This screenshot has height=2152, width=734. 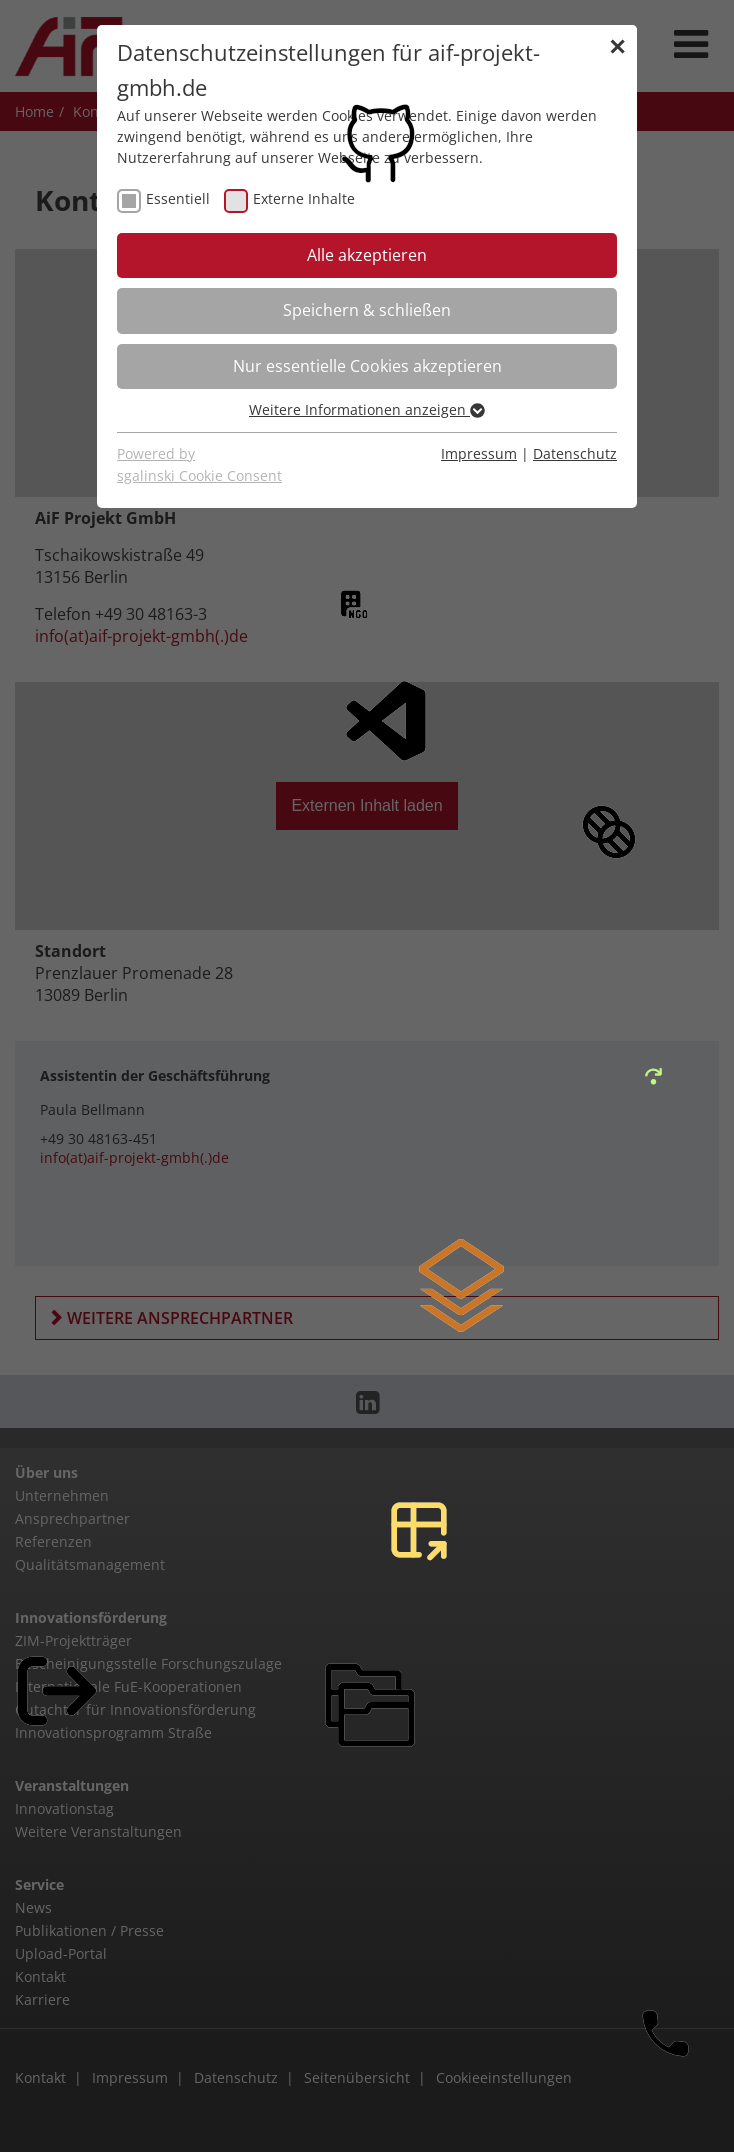 What do you see at coordinates (609, 832) in the screenshot?
I see `exclude overlapping items from selection` at bounding box center [609, 832].